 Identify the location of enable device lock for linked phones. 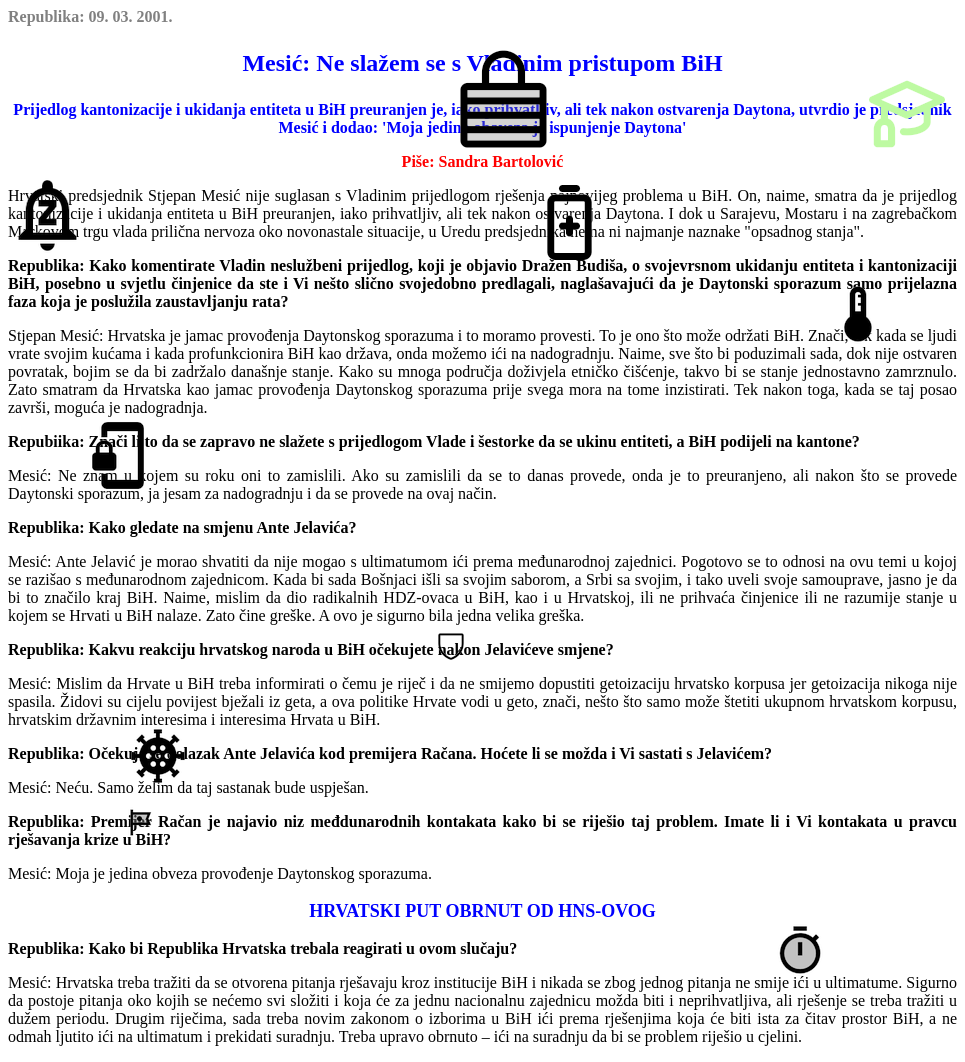
(116, 455).